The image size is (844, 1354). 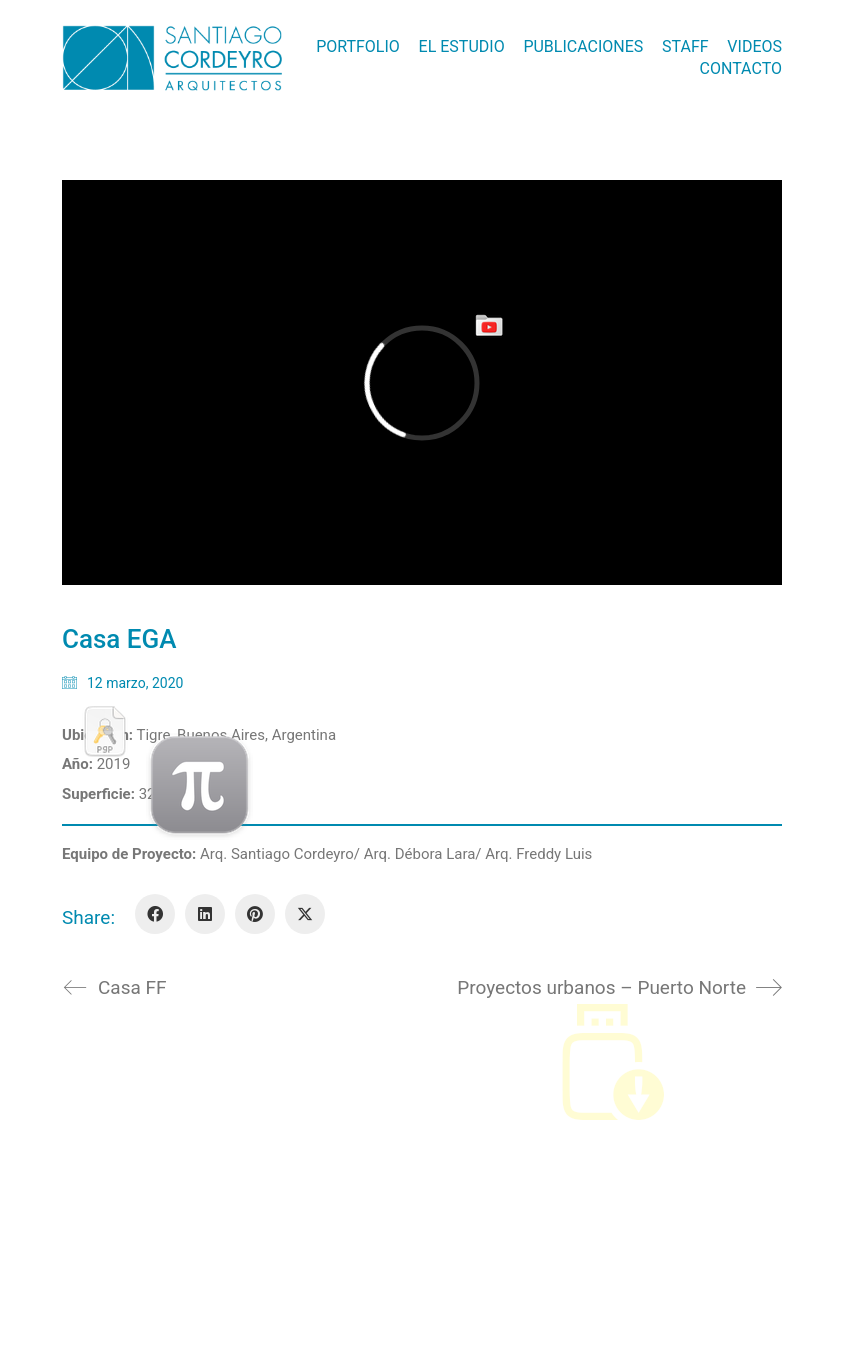 I want to click on create a bootable USB drive, so click(x=606, y=1062).